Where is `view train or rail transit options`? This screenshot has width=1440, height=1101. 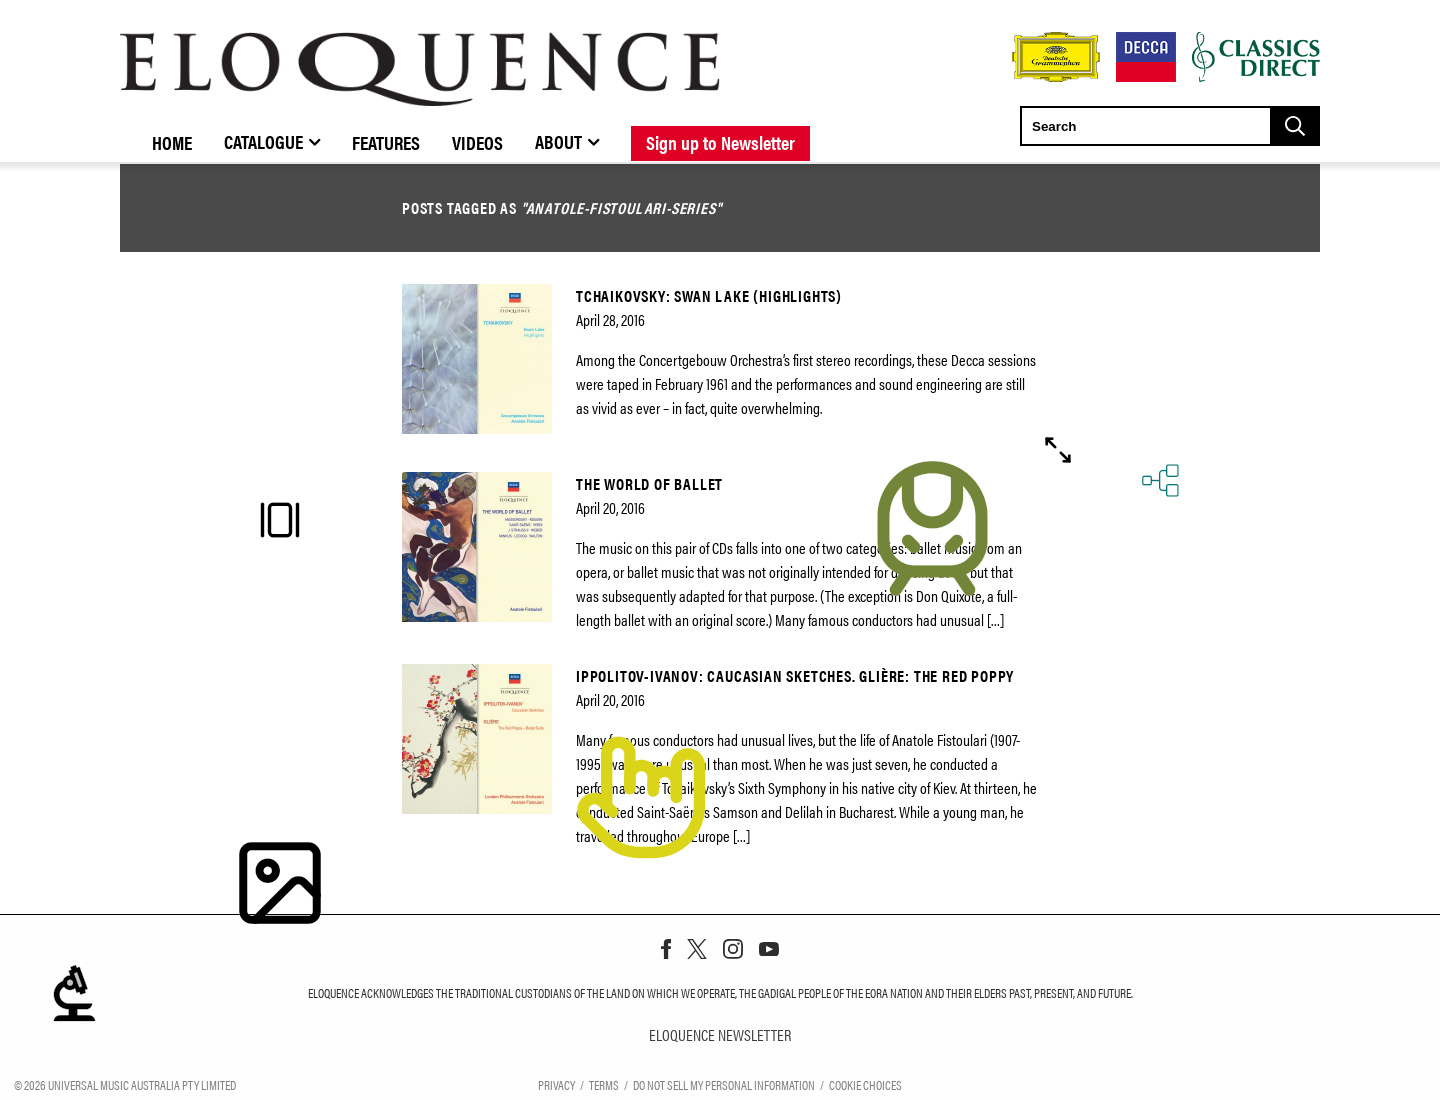 view train or rail transit options is located at coordinates (932, 528).